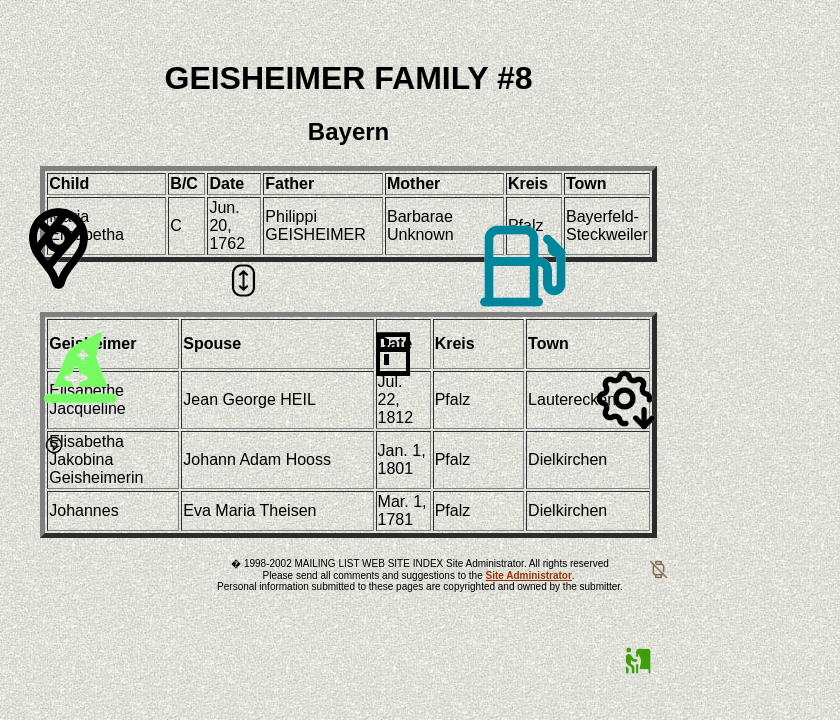  Describe the element at coordinates (393, 354) in the screenshot. I see `access kitchen or food-related settings` at that location.